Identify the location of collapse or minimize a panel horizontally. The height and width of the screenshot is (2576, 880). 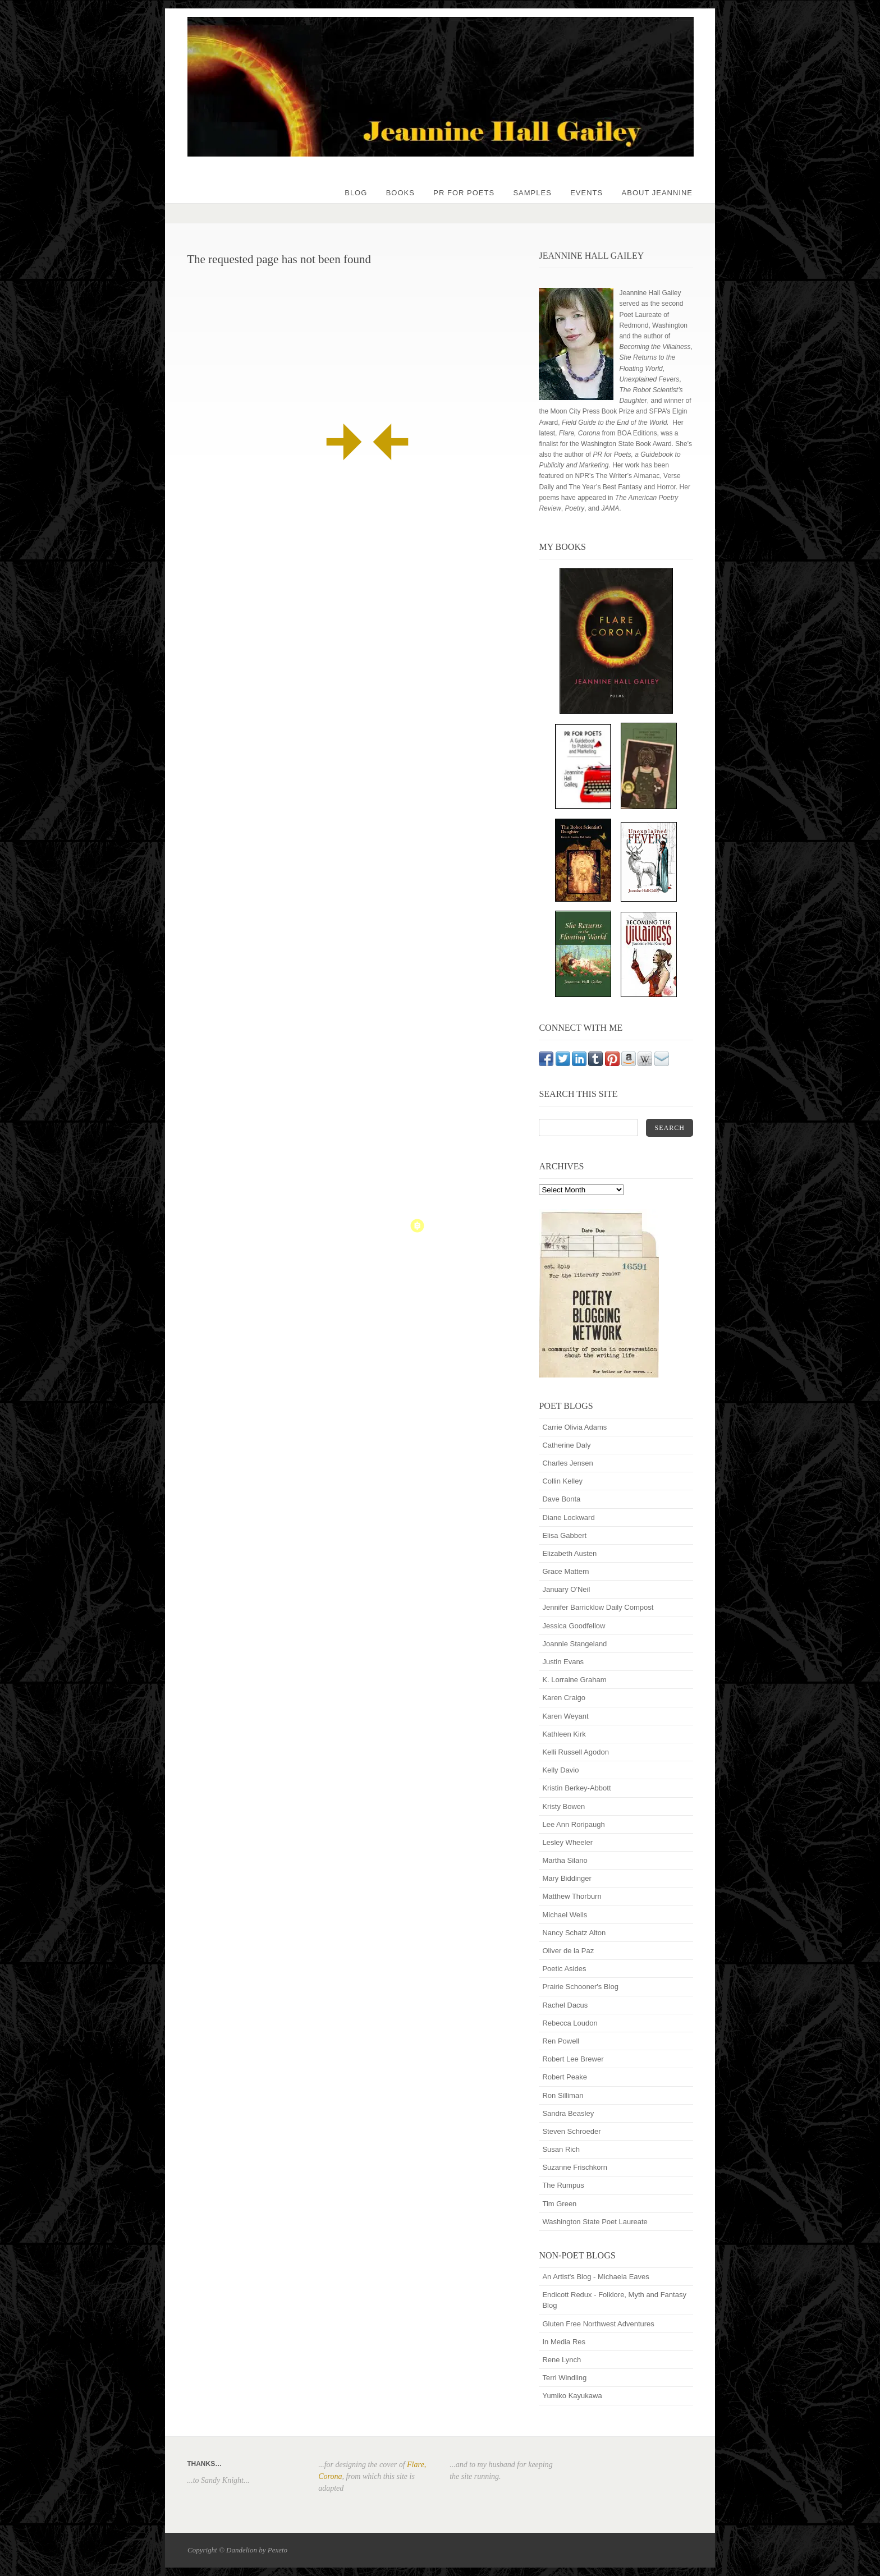
(367, 442).